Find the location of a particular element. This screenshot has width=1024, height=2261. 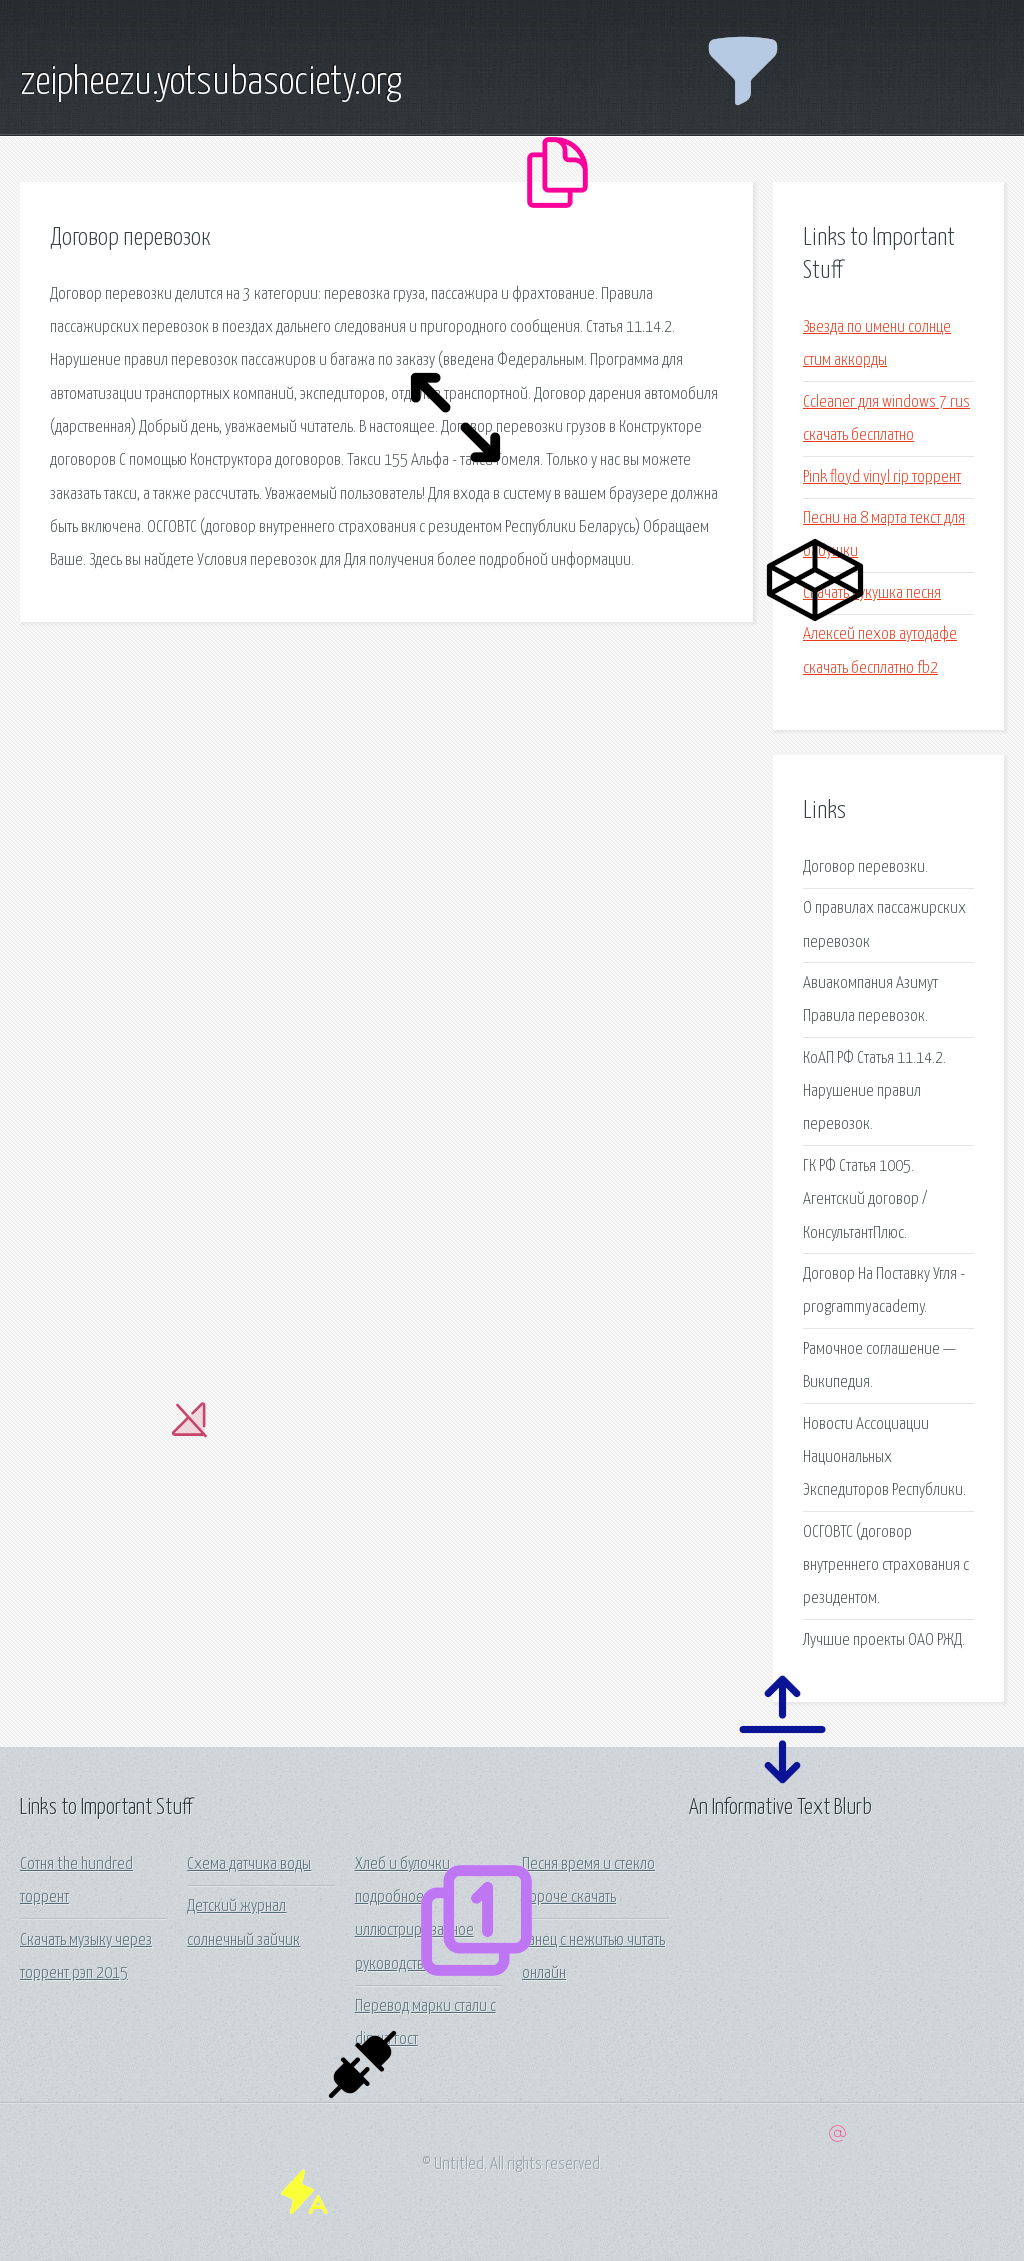

copy to clipboard is located at coordinates (557, 172).